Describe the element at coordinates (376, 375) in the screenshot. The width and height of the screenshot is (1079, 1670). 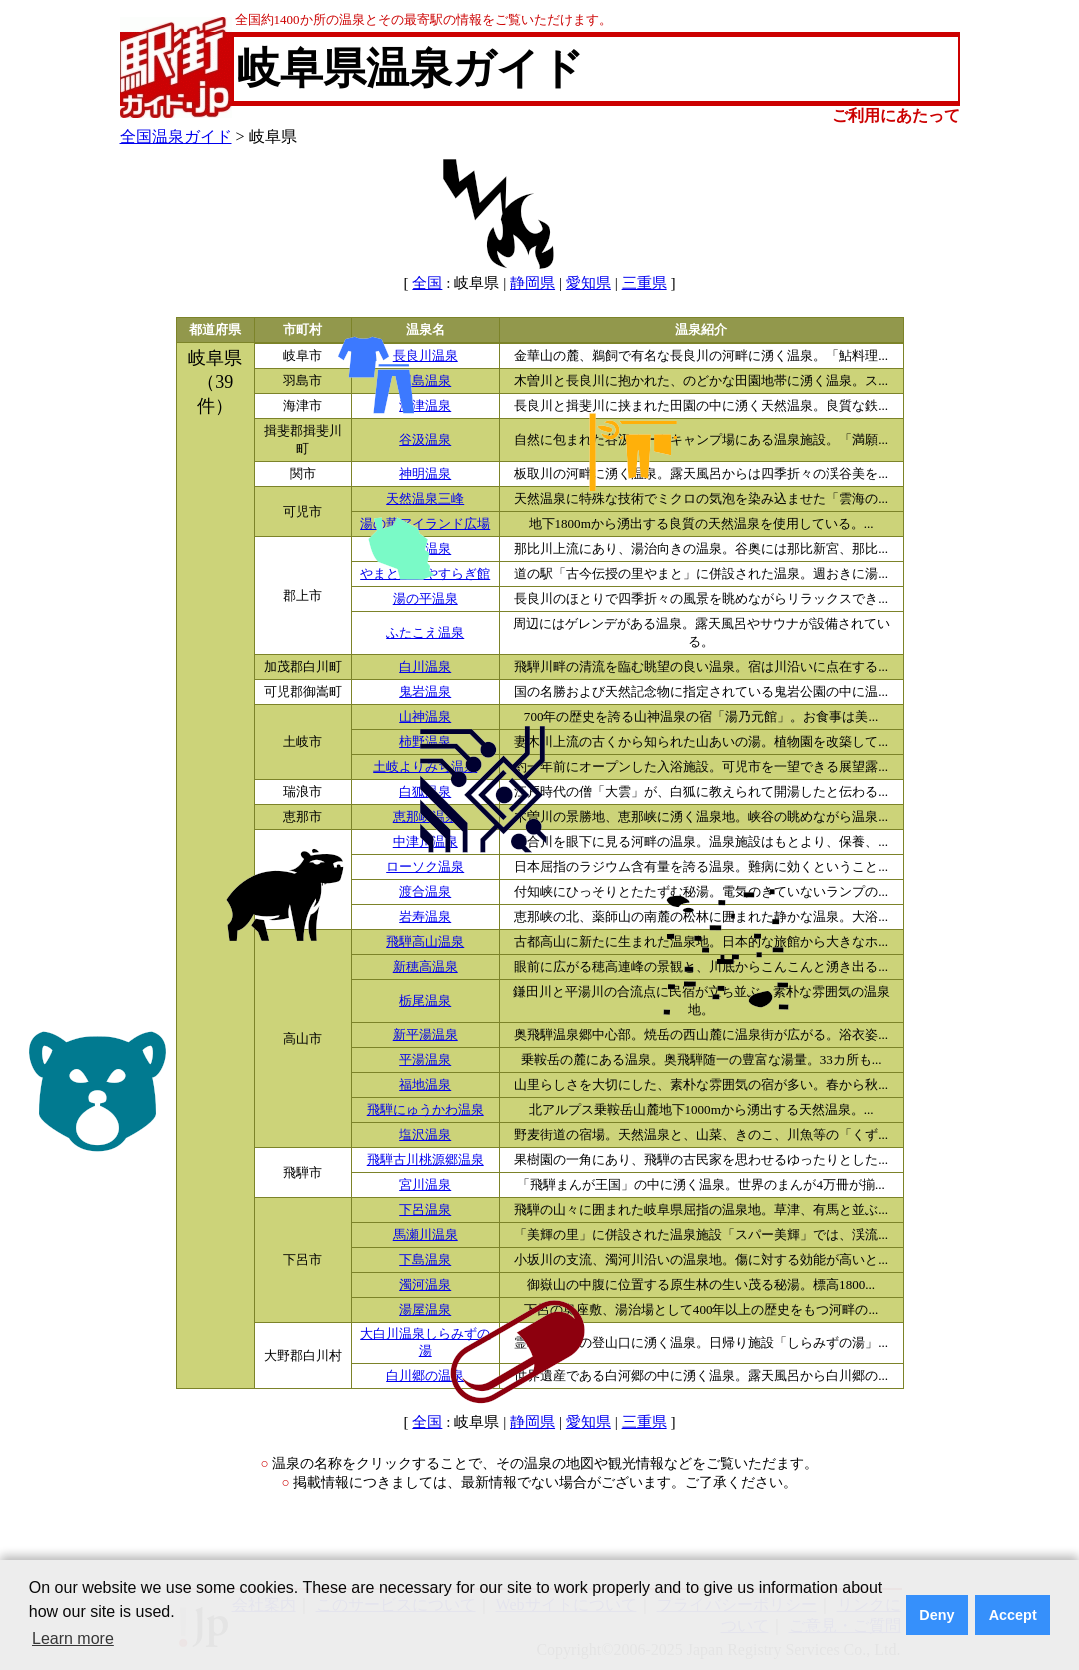
I see `browse clothing items or wardrobe` at that location.